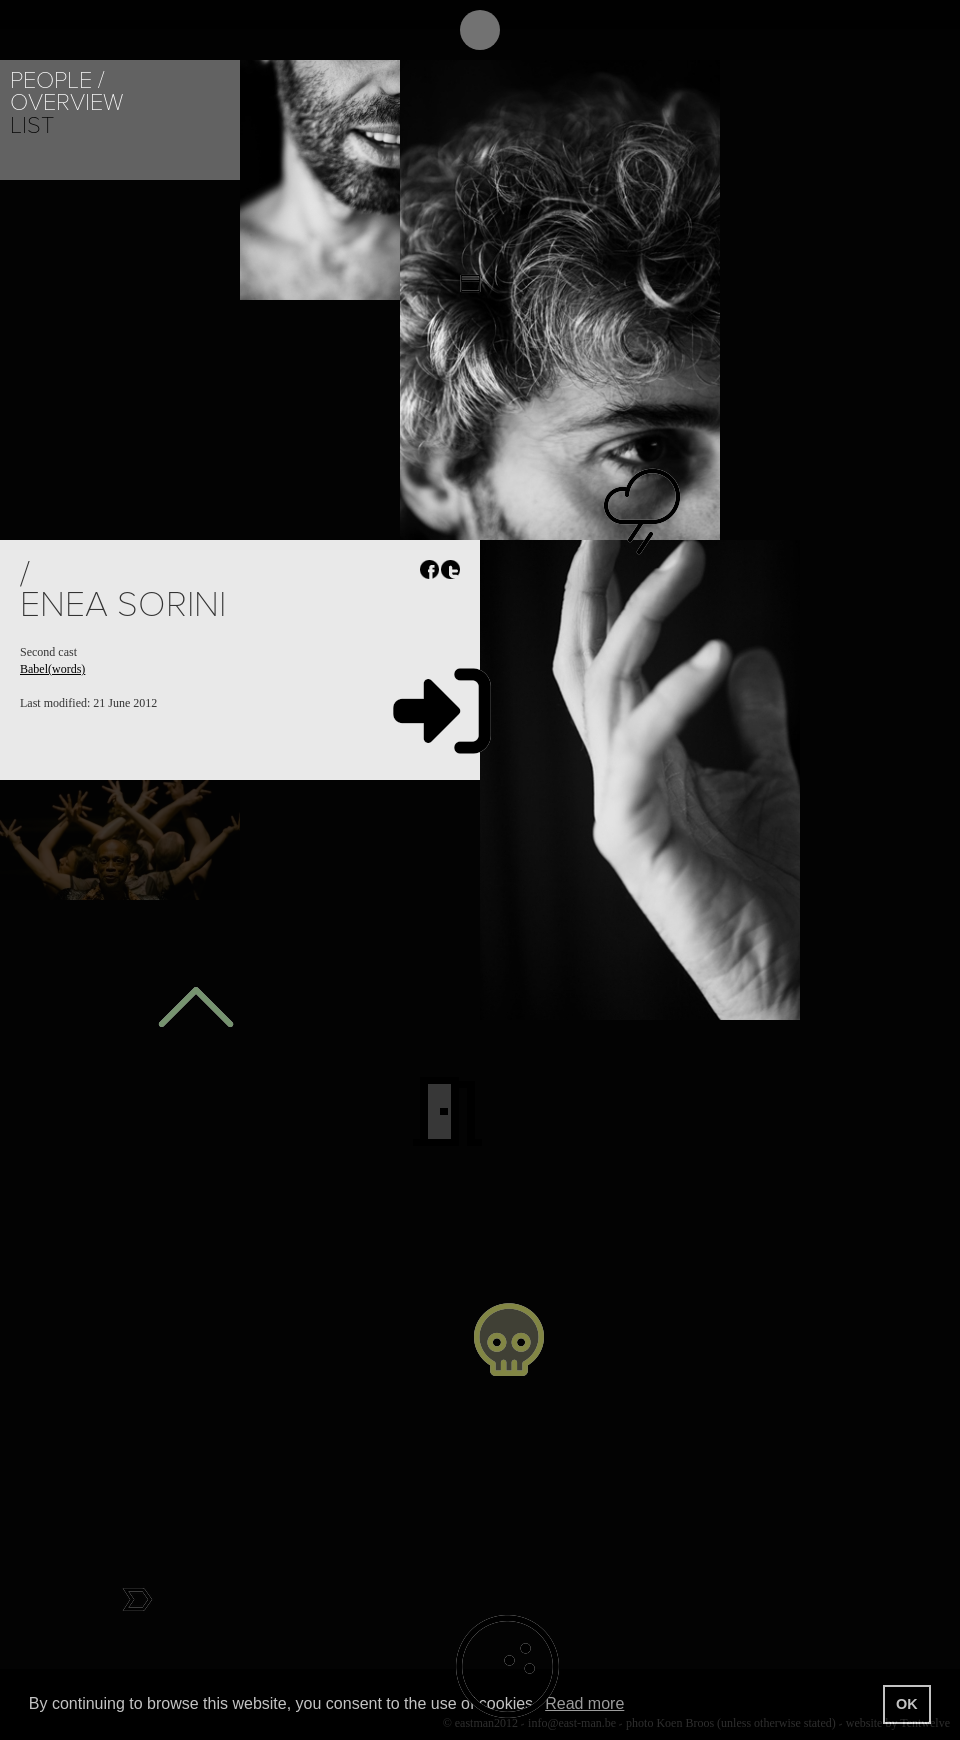 The image size is (960, 1740). Describe the element at coordinates (137, 1599) in the screenshot. I see `mark message as important` at that location.